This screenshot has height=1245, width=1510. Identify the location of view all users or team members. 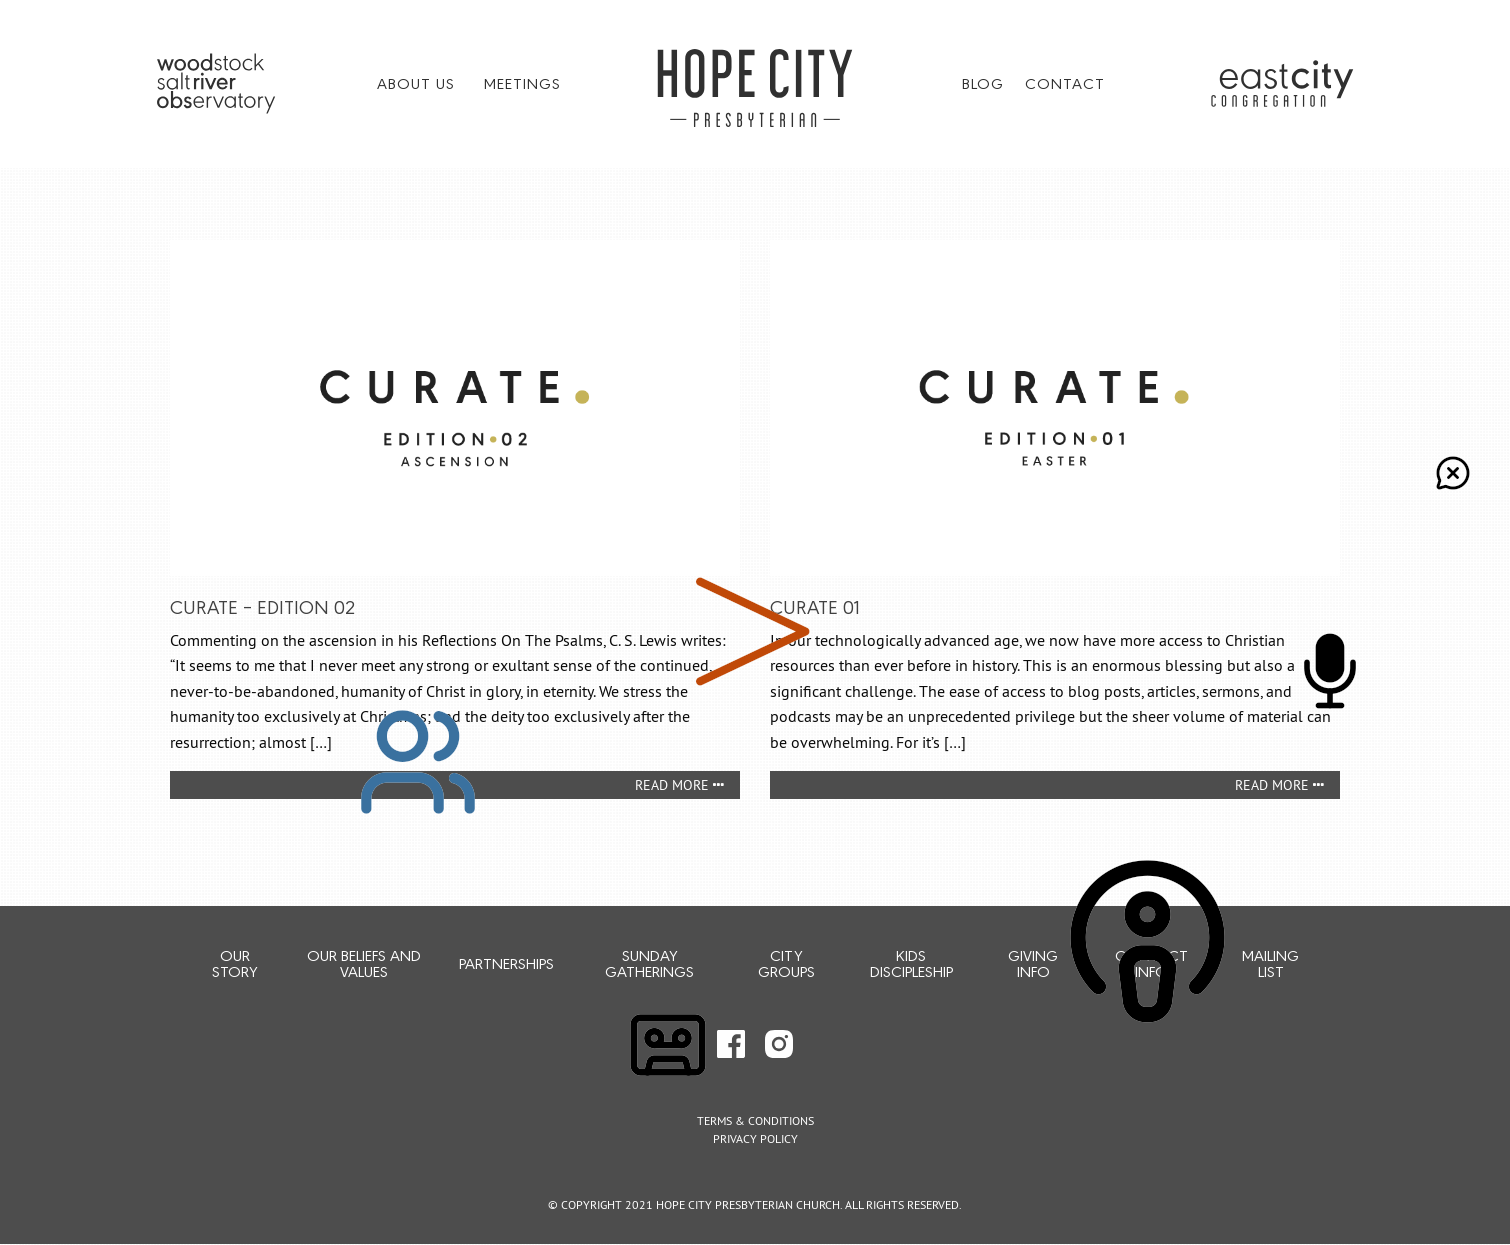
(418, 762).